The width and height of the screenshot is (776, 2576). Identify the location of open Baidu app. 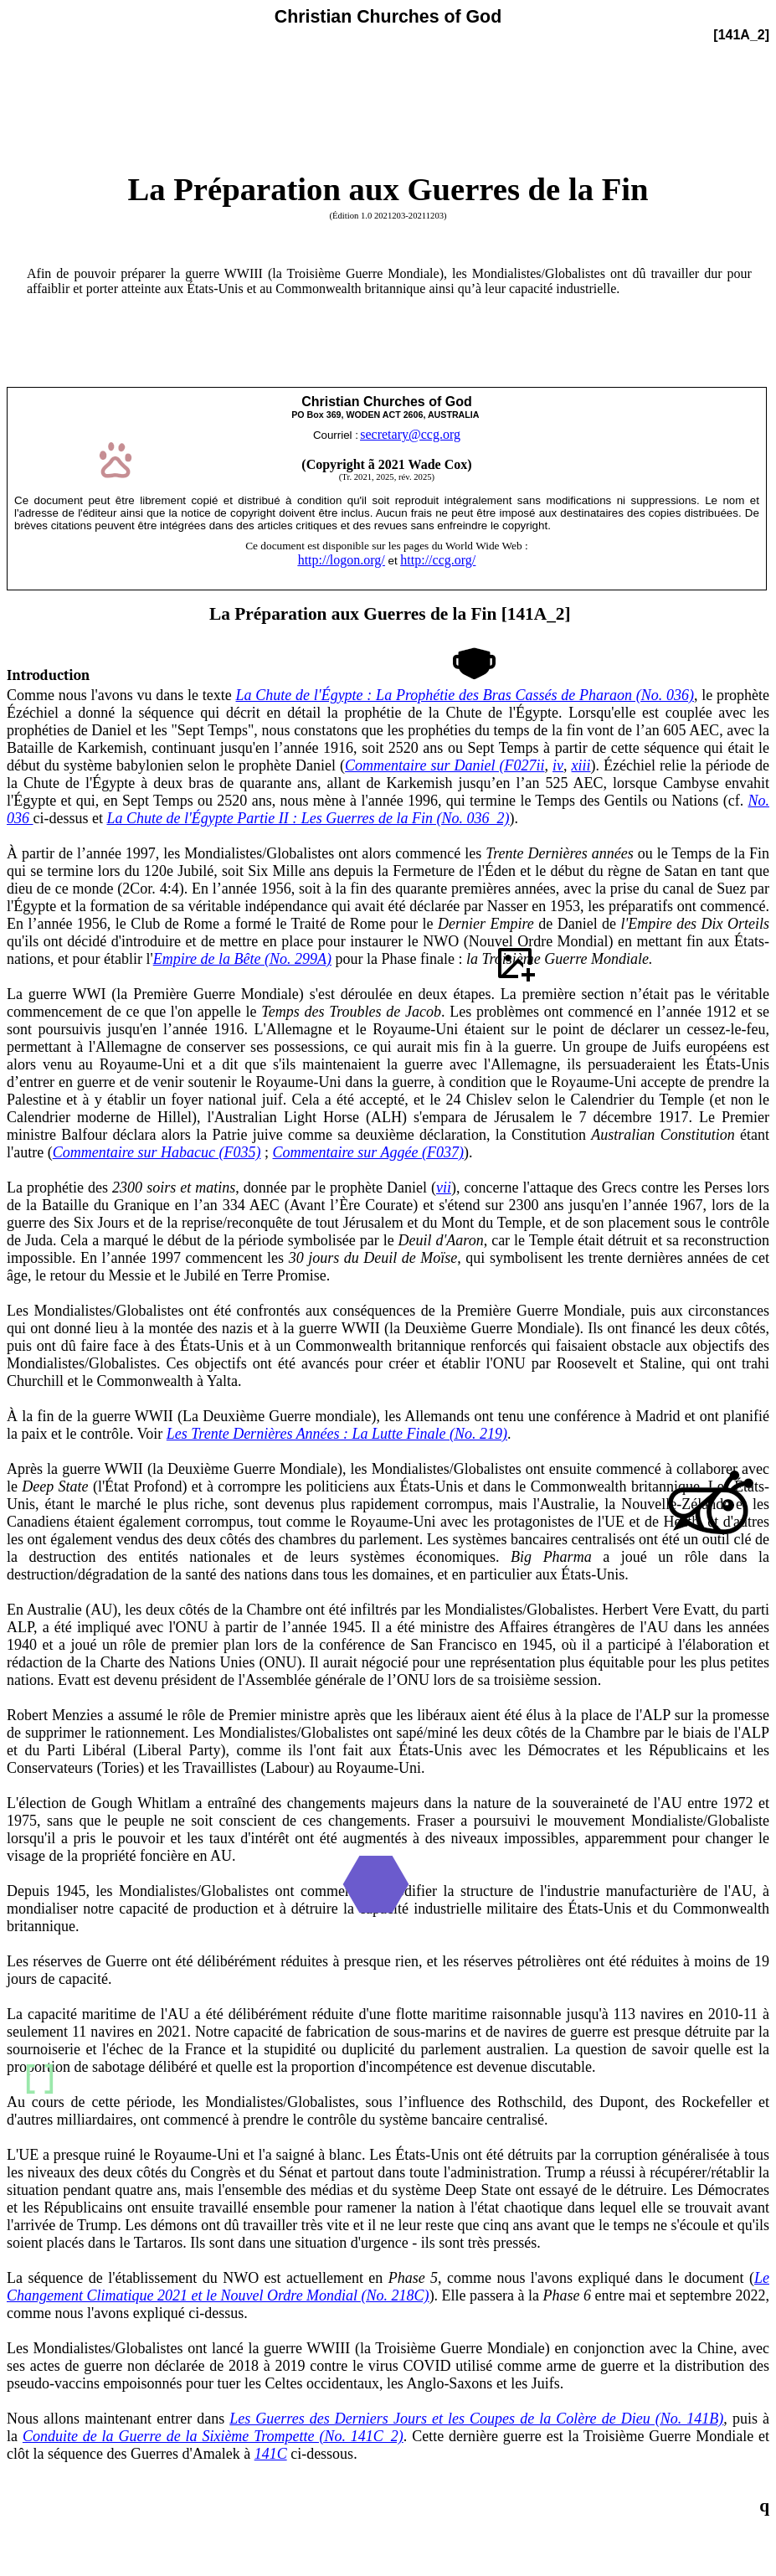
(116, 460).